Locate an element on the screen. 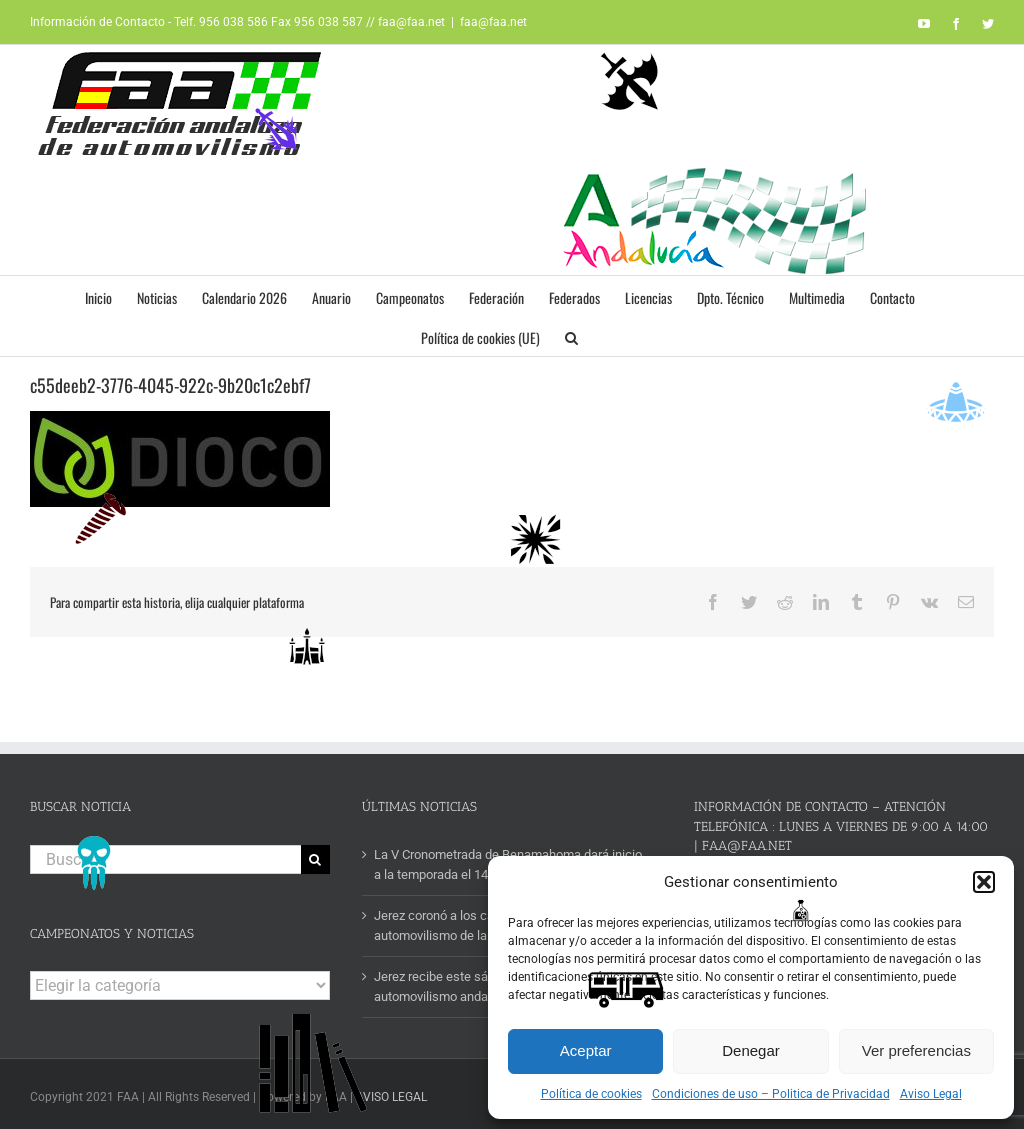  indicates danger or deadly hazard in game is located at coordinates (94, 863).